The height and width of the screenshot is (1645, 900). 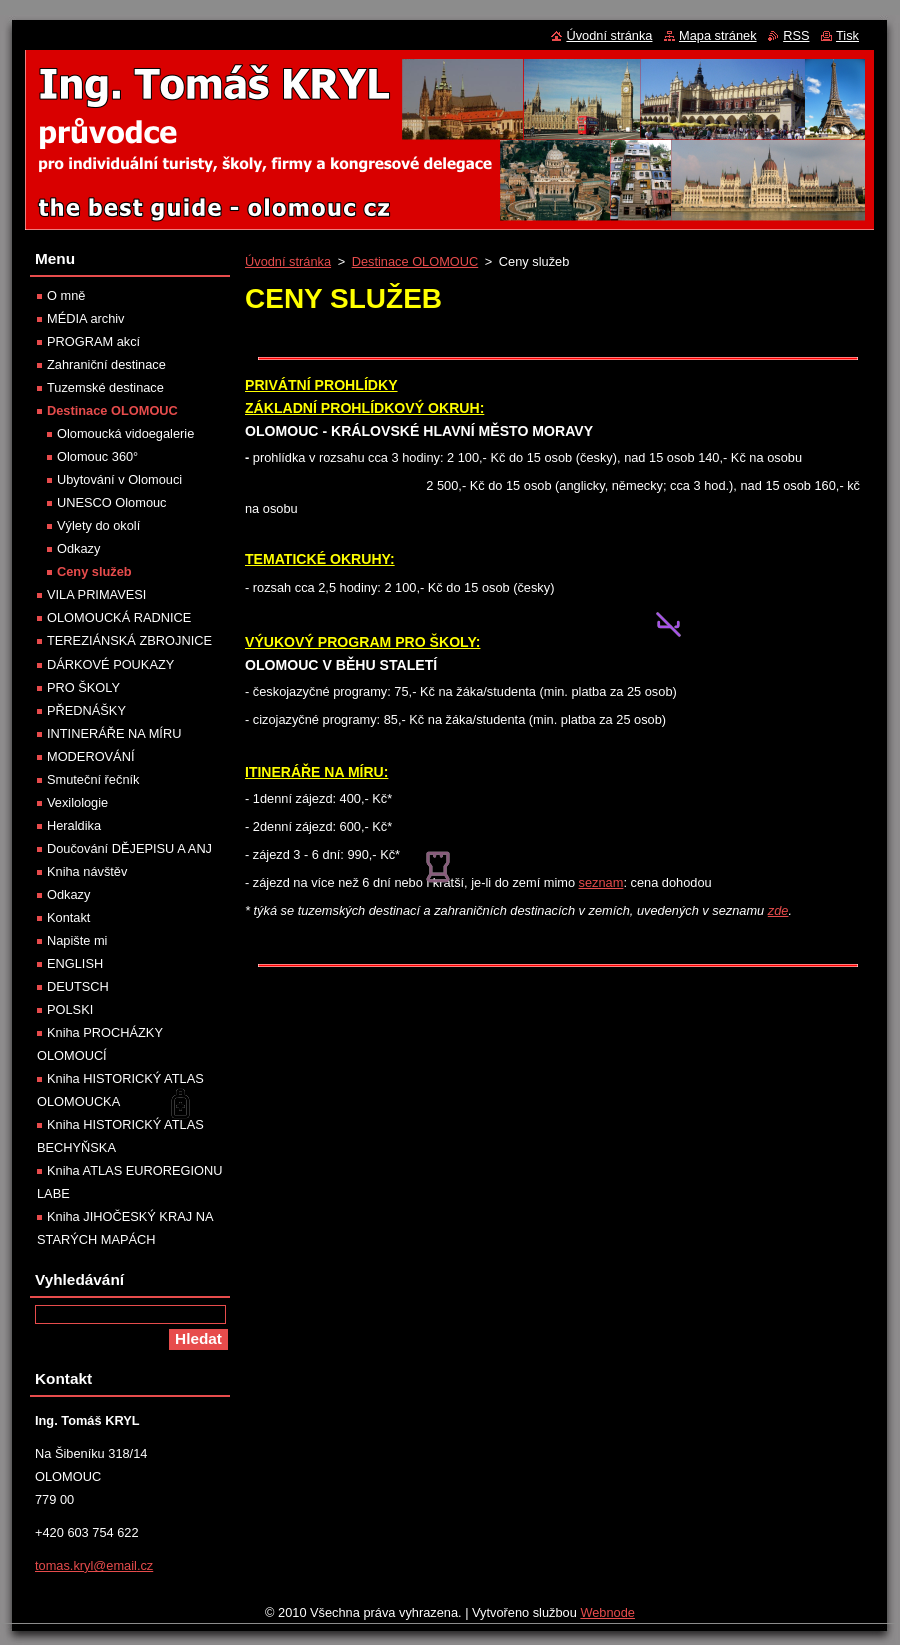 I want to click on access medication or health information, so click(x=180, y=1103).